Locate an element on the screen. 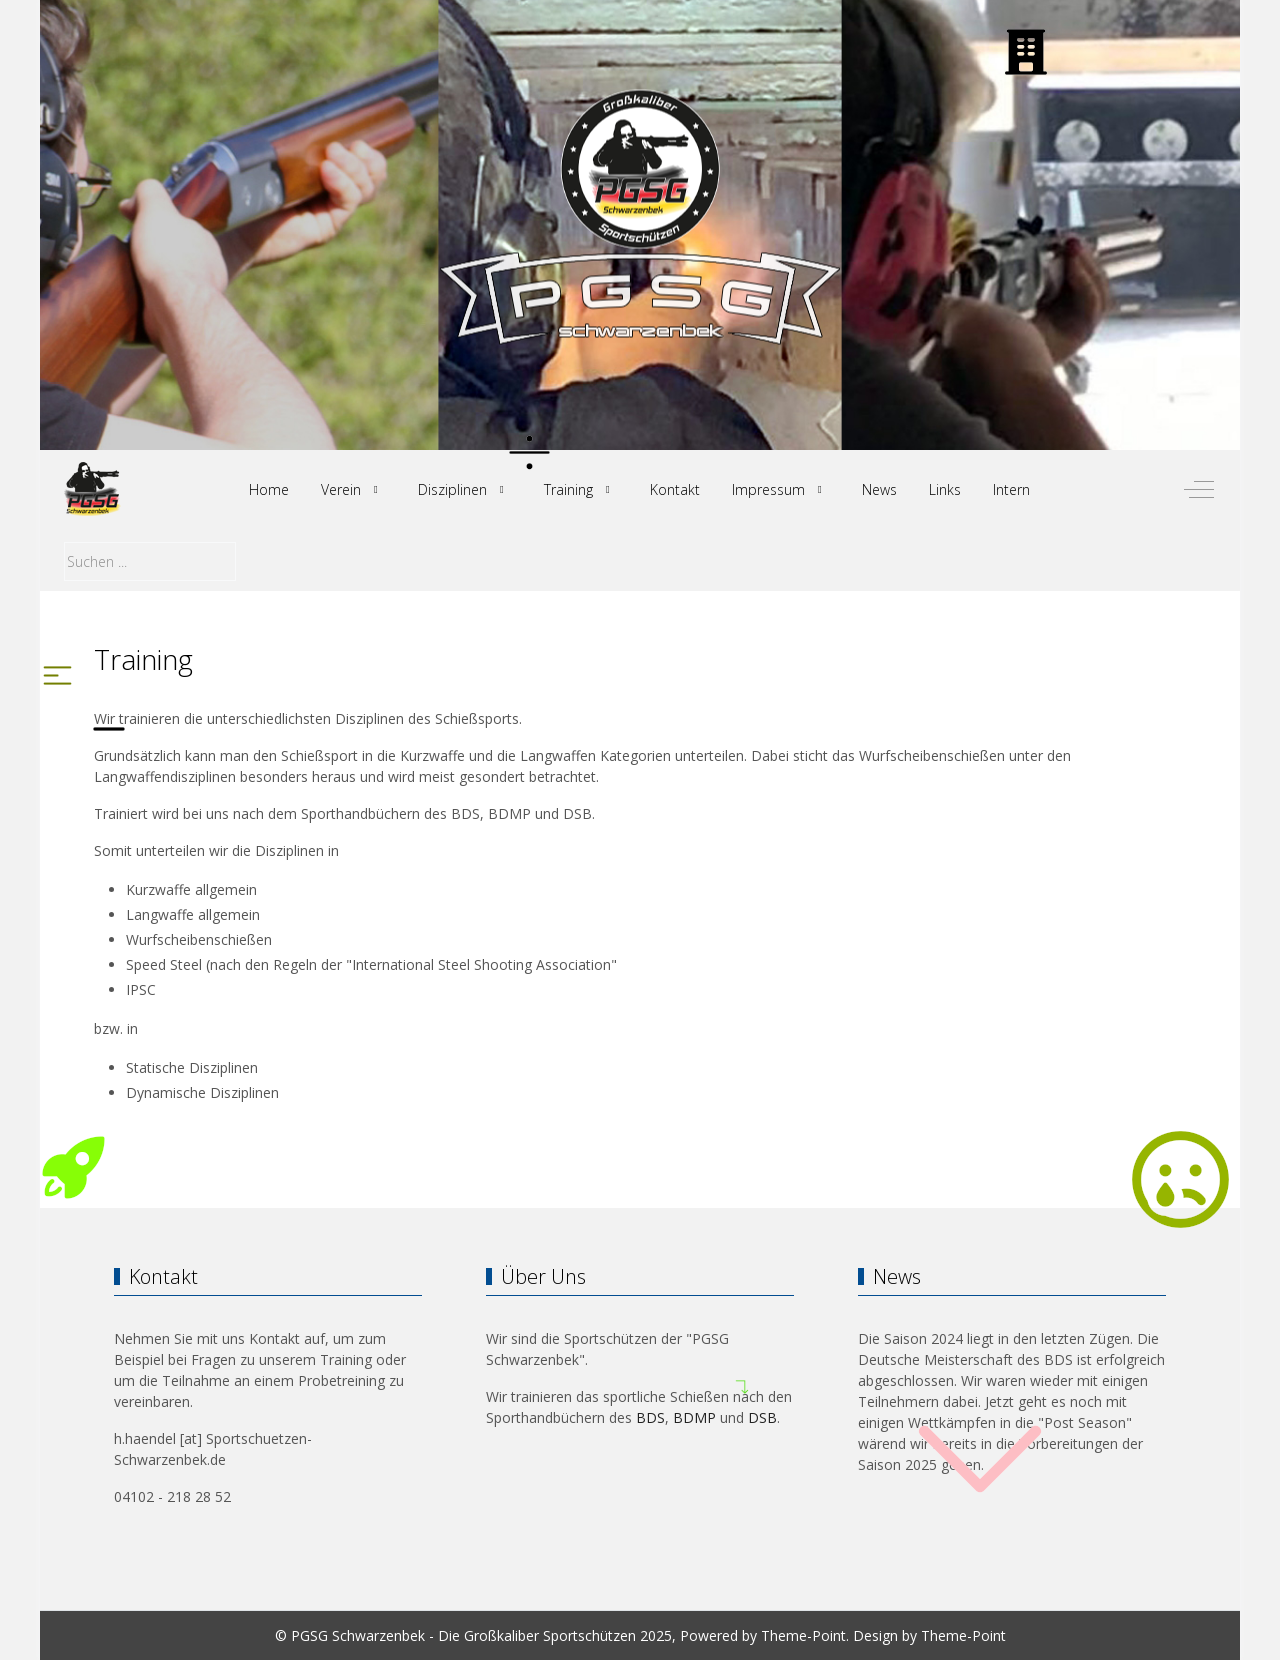 The height and width of the screenshot is (1660, 1280). expand a dropdown menu or section is located at coordinates (980, 1459).